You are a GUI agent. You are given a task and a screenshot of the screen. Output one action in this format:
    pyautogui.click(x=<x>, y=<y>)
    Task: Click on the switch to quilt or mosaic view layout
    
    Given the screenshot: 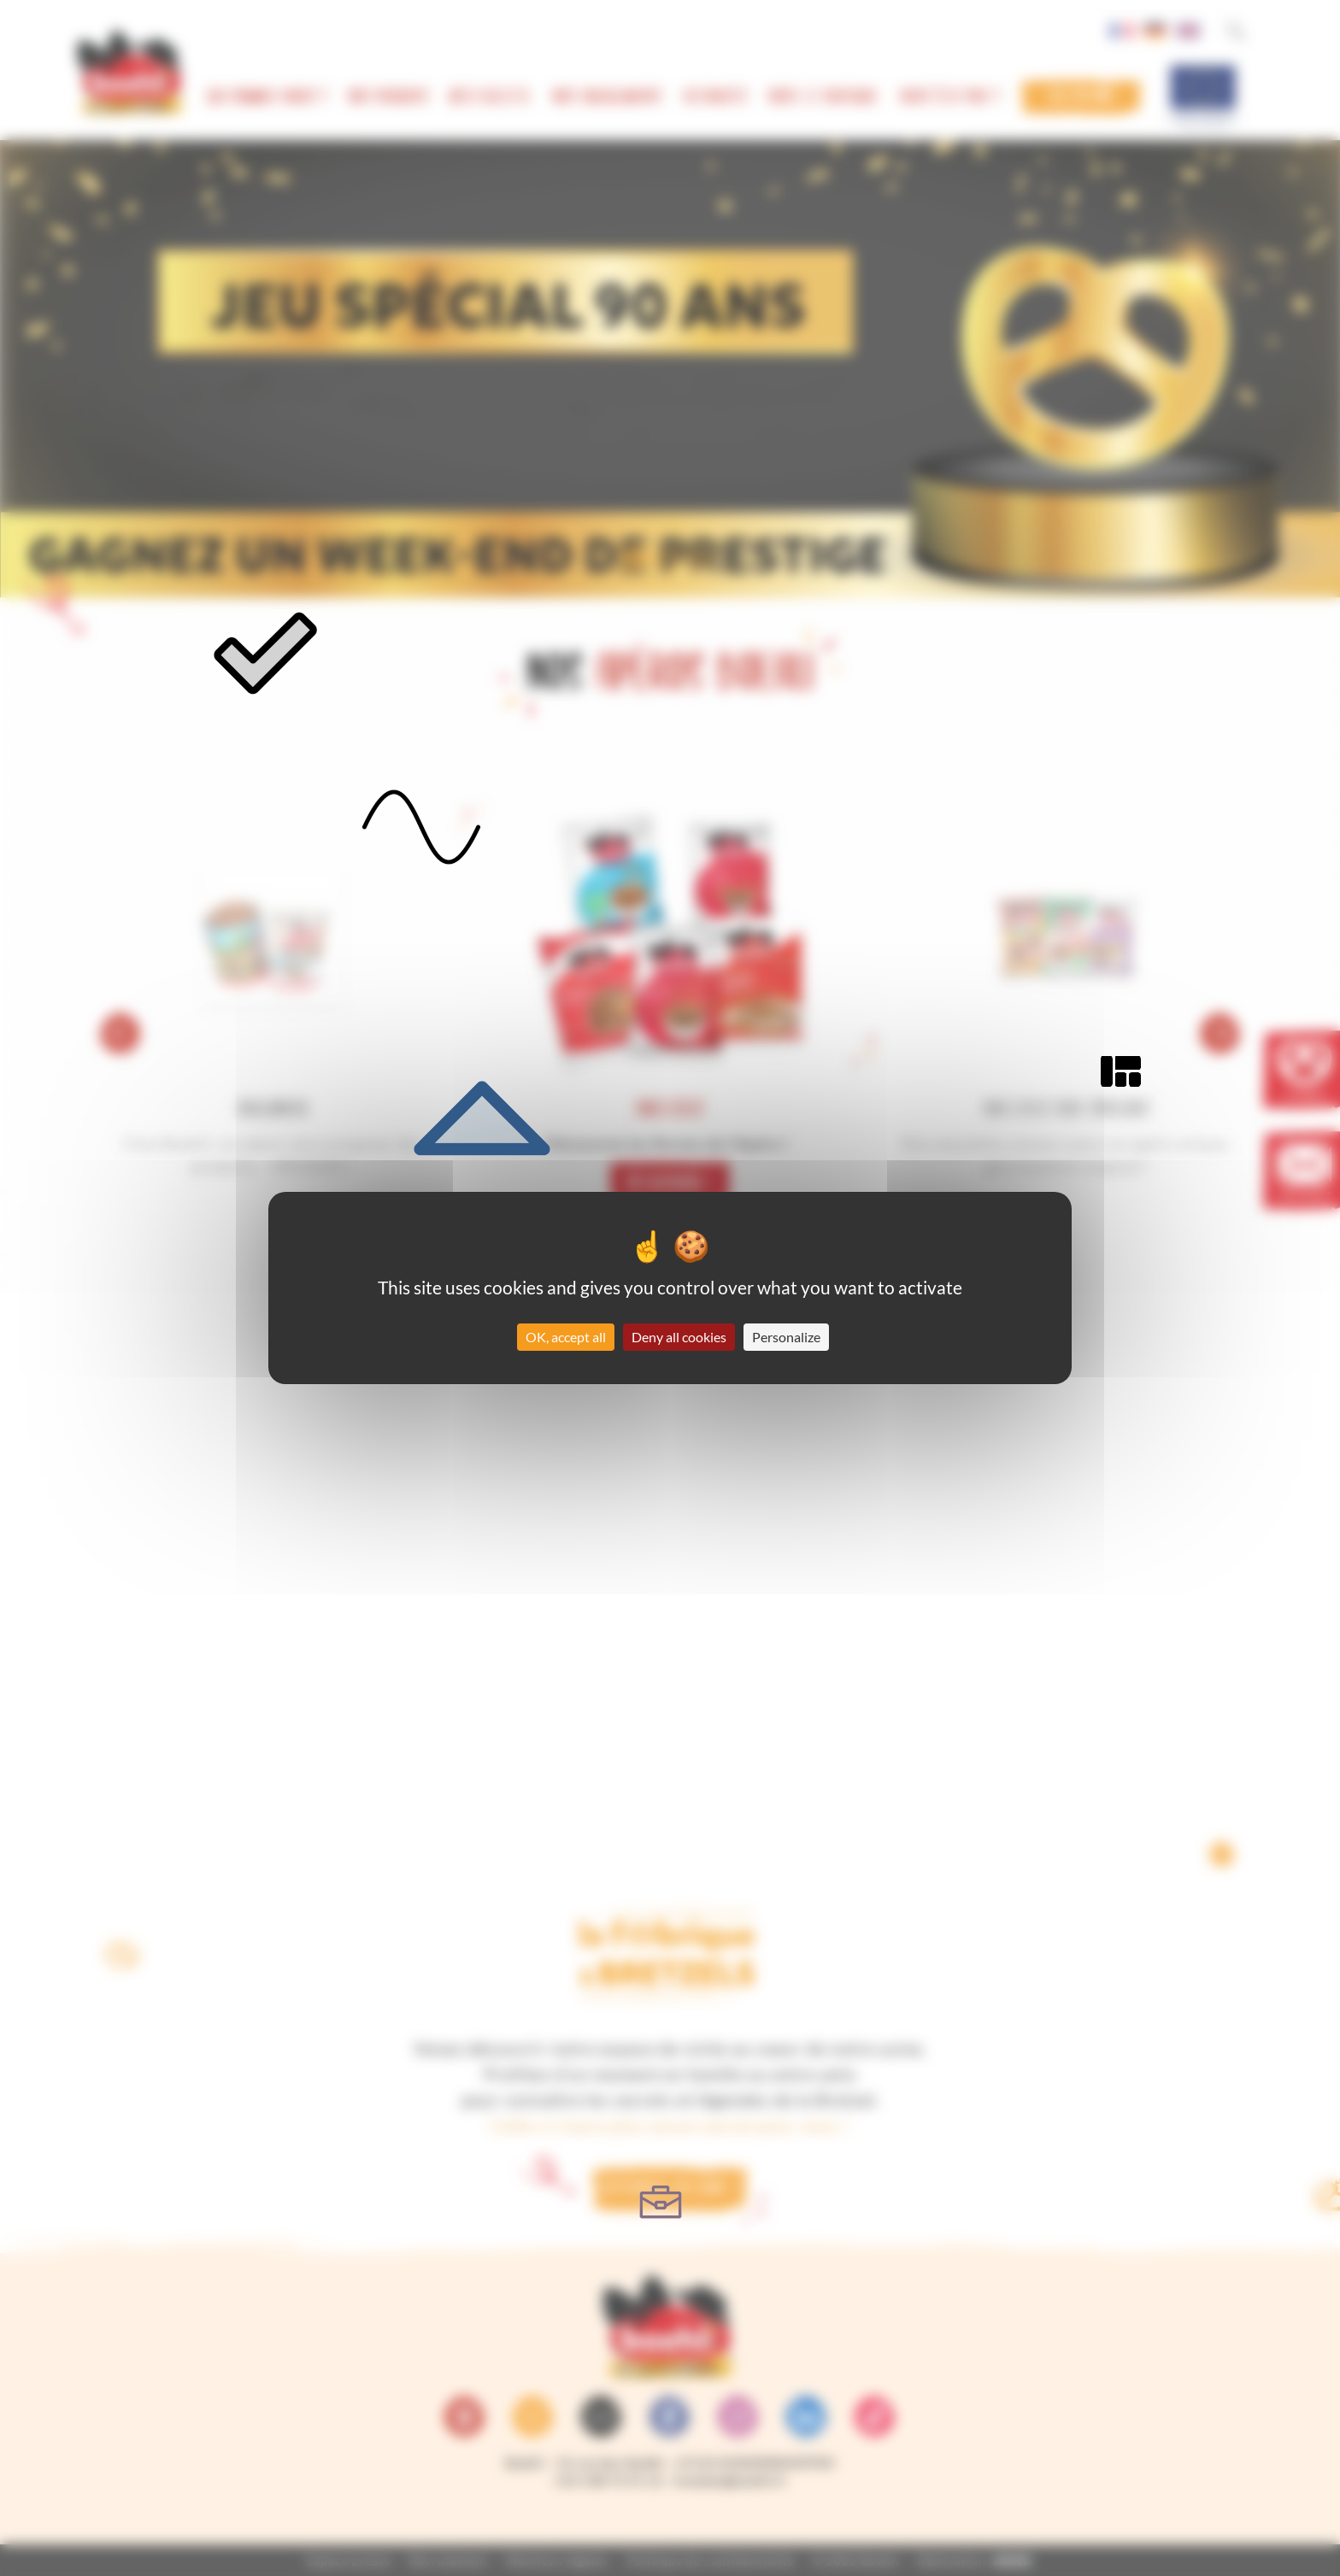 What is the action you would take?
    pyautogui.click(x=1120, y=1072)
    